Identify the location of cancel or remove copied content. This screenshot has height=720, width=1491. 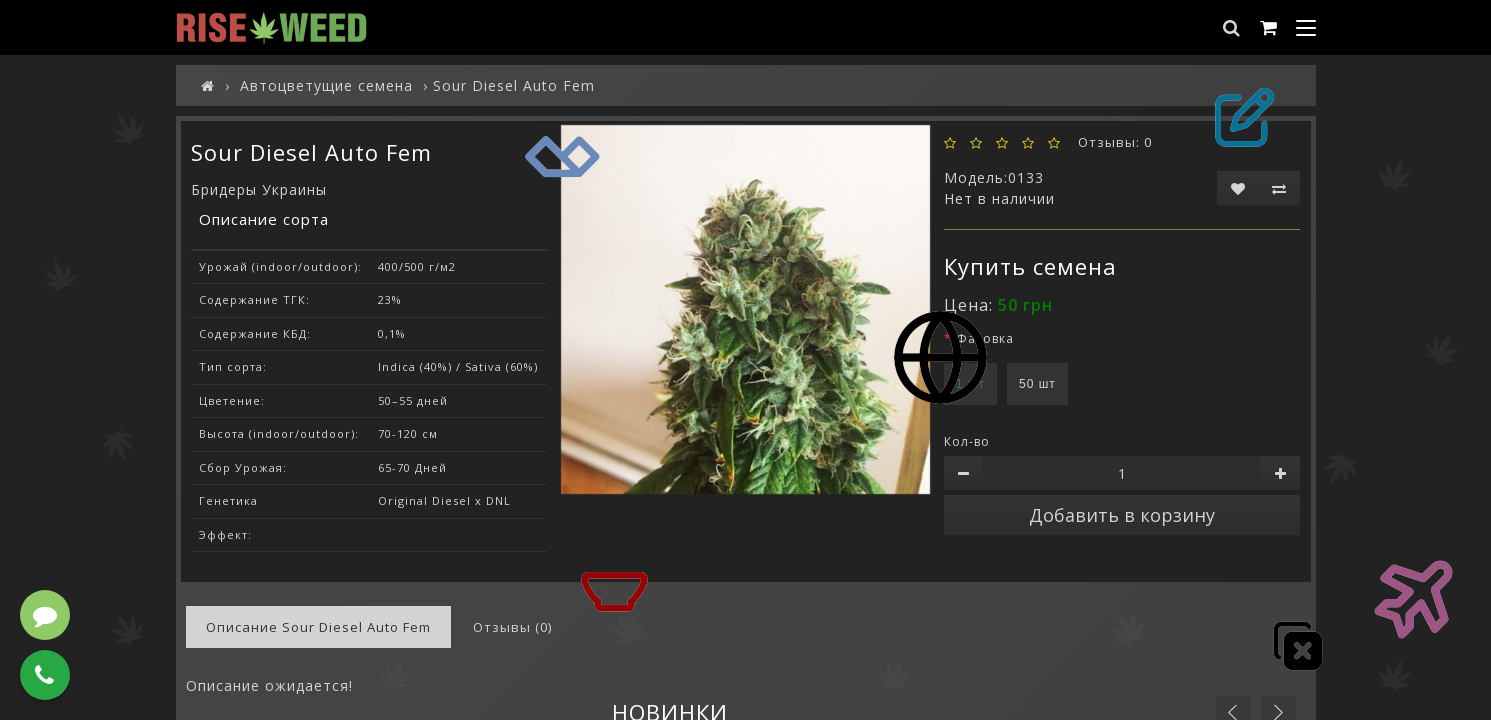
(1298, 646).